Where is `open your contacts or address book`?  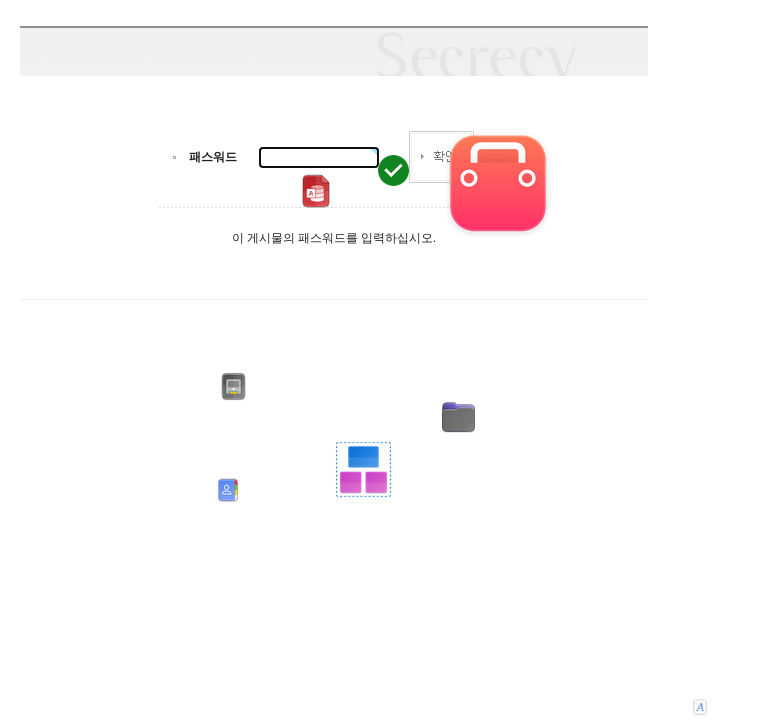 open your contacts or address book is located at coordinates (228, 490).